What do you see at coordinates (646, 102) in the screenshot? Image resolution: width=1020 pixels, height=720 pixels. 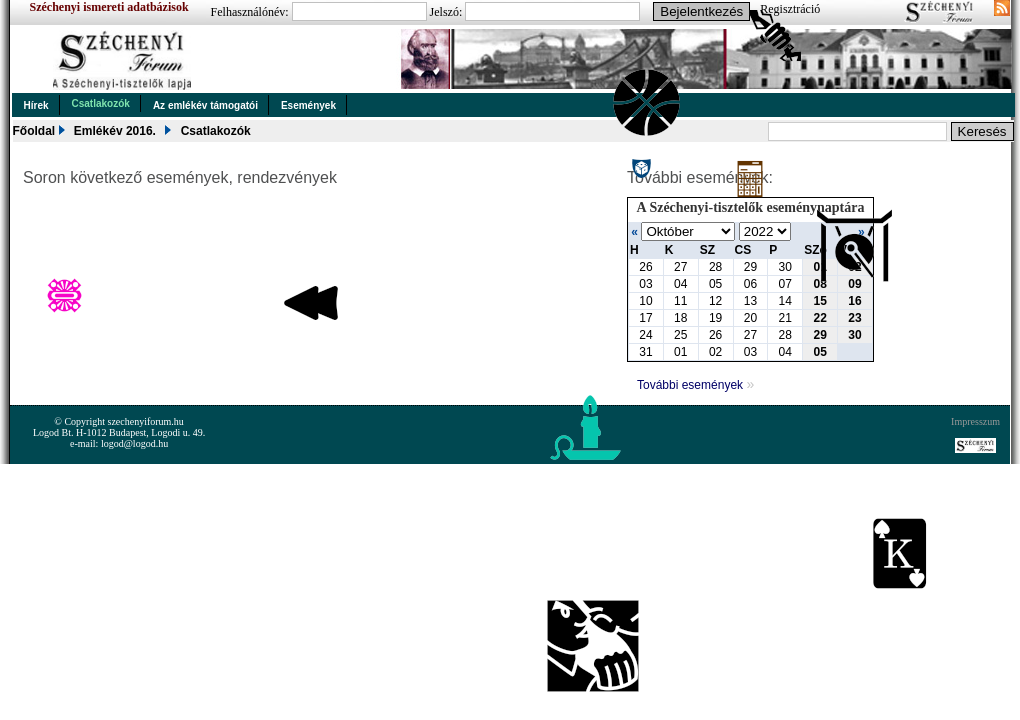 I see `access basketball or sports content` at bounding box center [646, 102].